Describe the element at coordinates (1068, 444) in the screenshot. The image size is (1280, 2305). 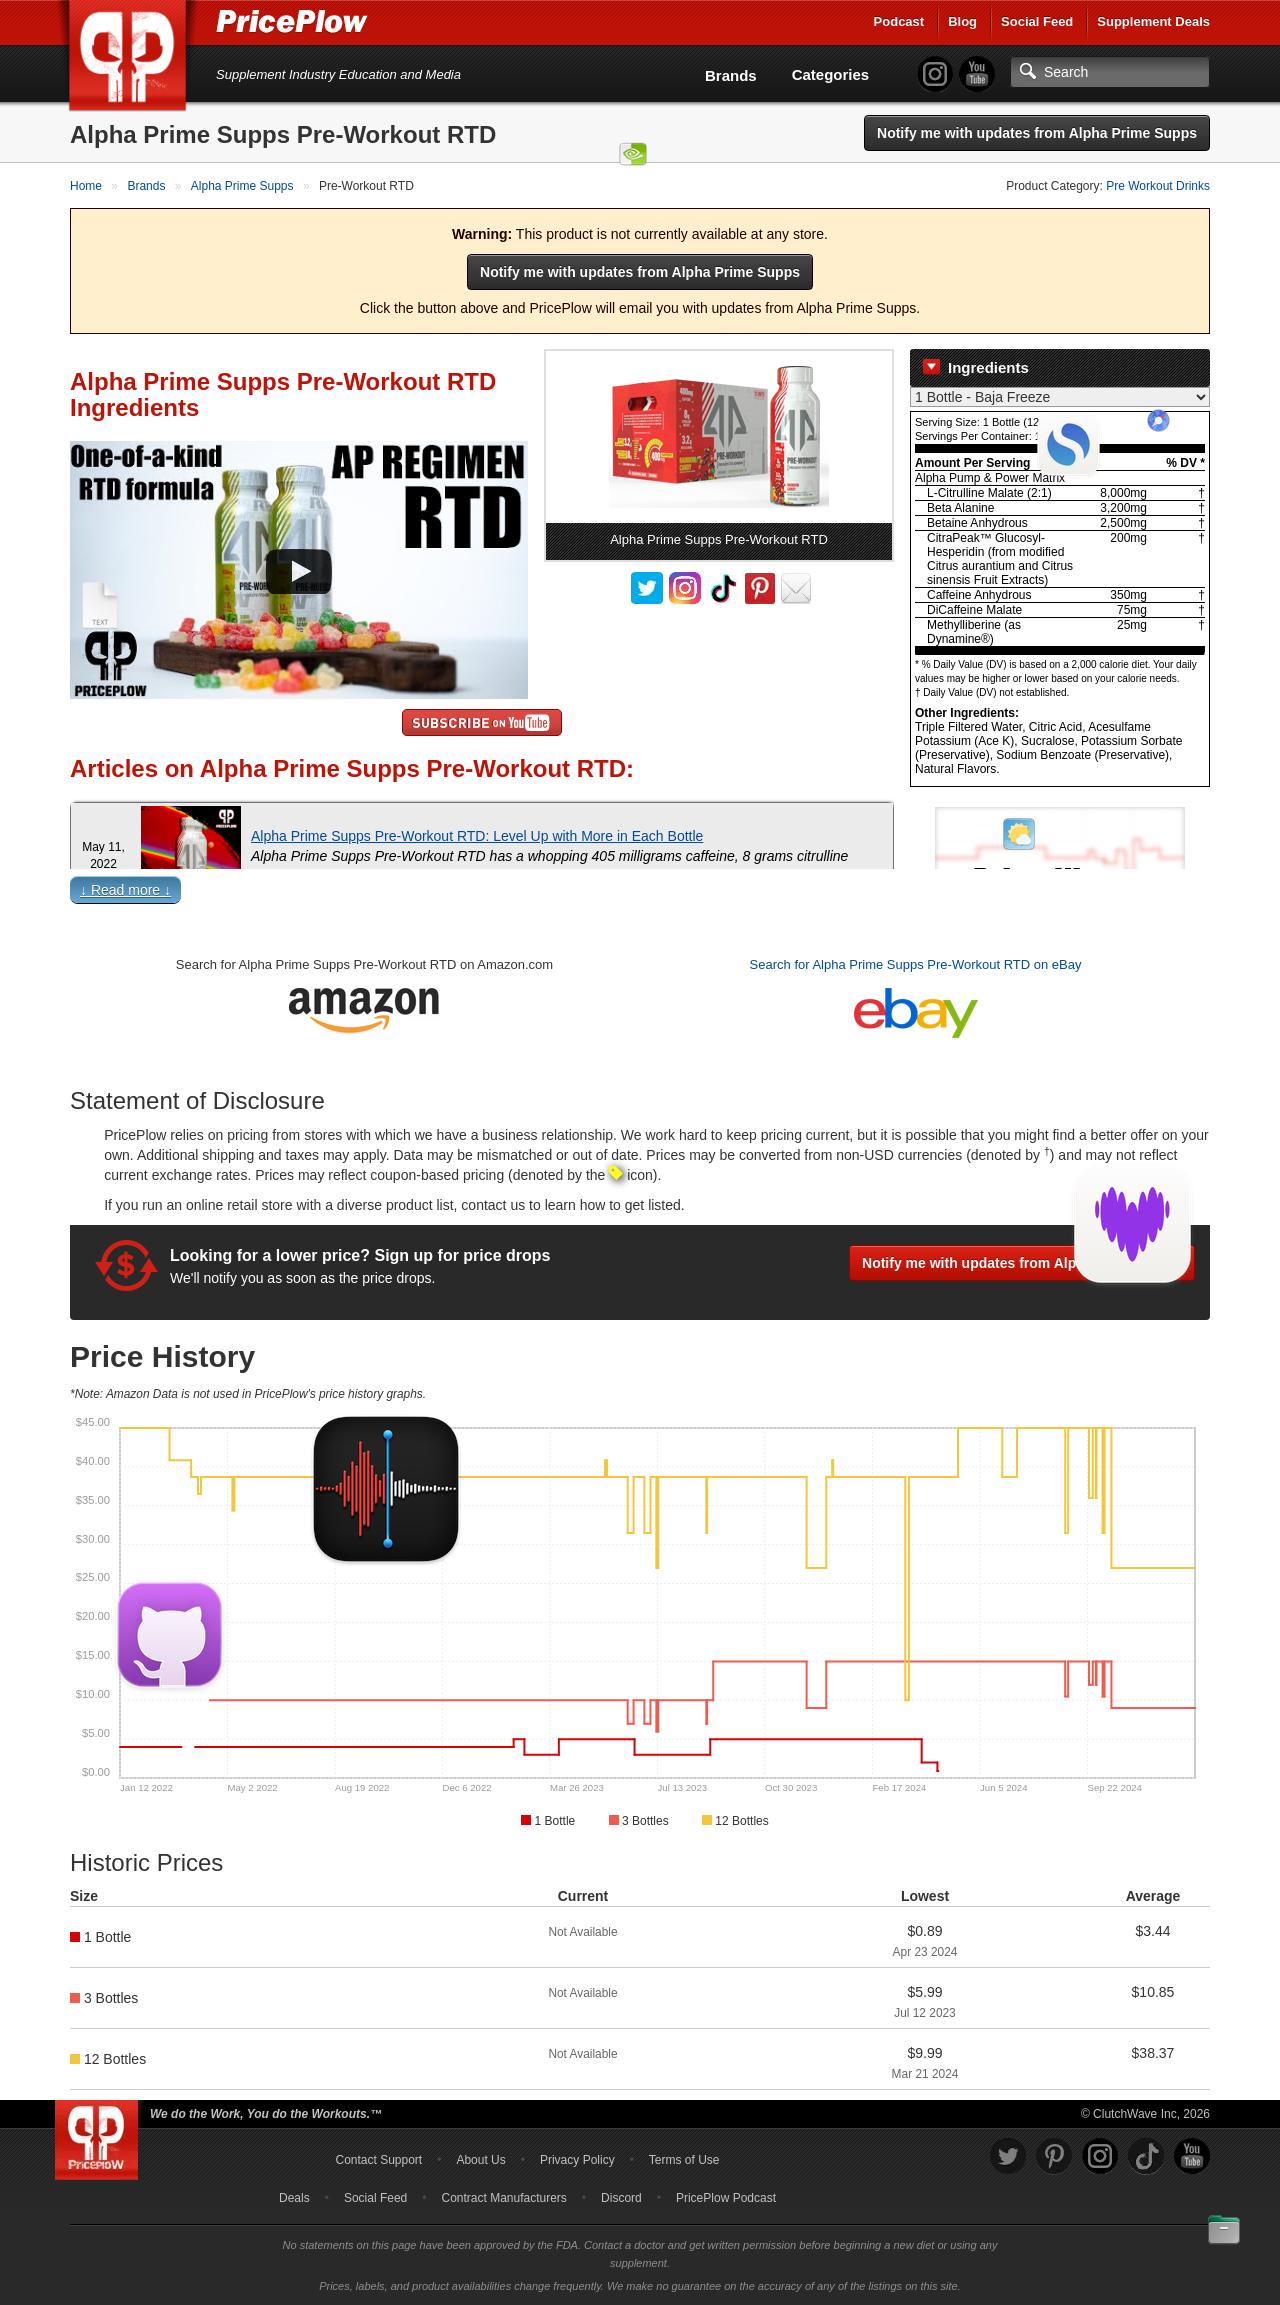
I see `open simplenote app` at that location.